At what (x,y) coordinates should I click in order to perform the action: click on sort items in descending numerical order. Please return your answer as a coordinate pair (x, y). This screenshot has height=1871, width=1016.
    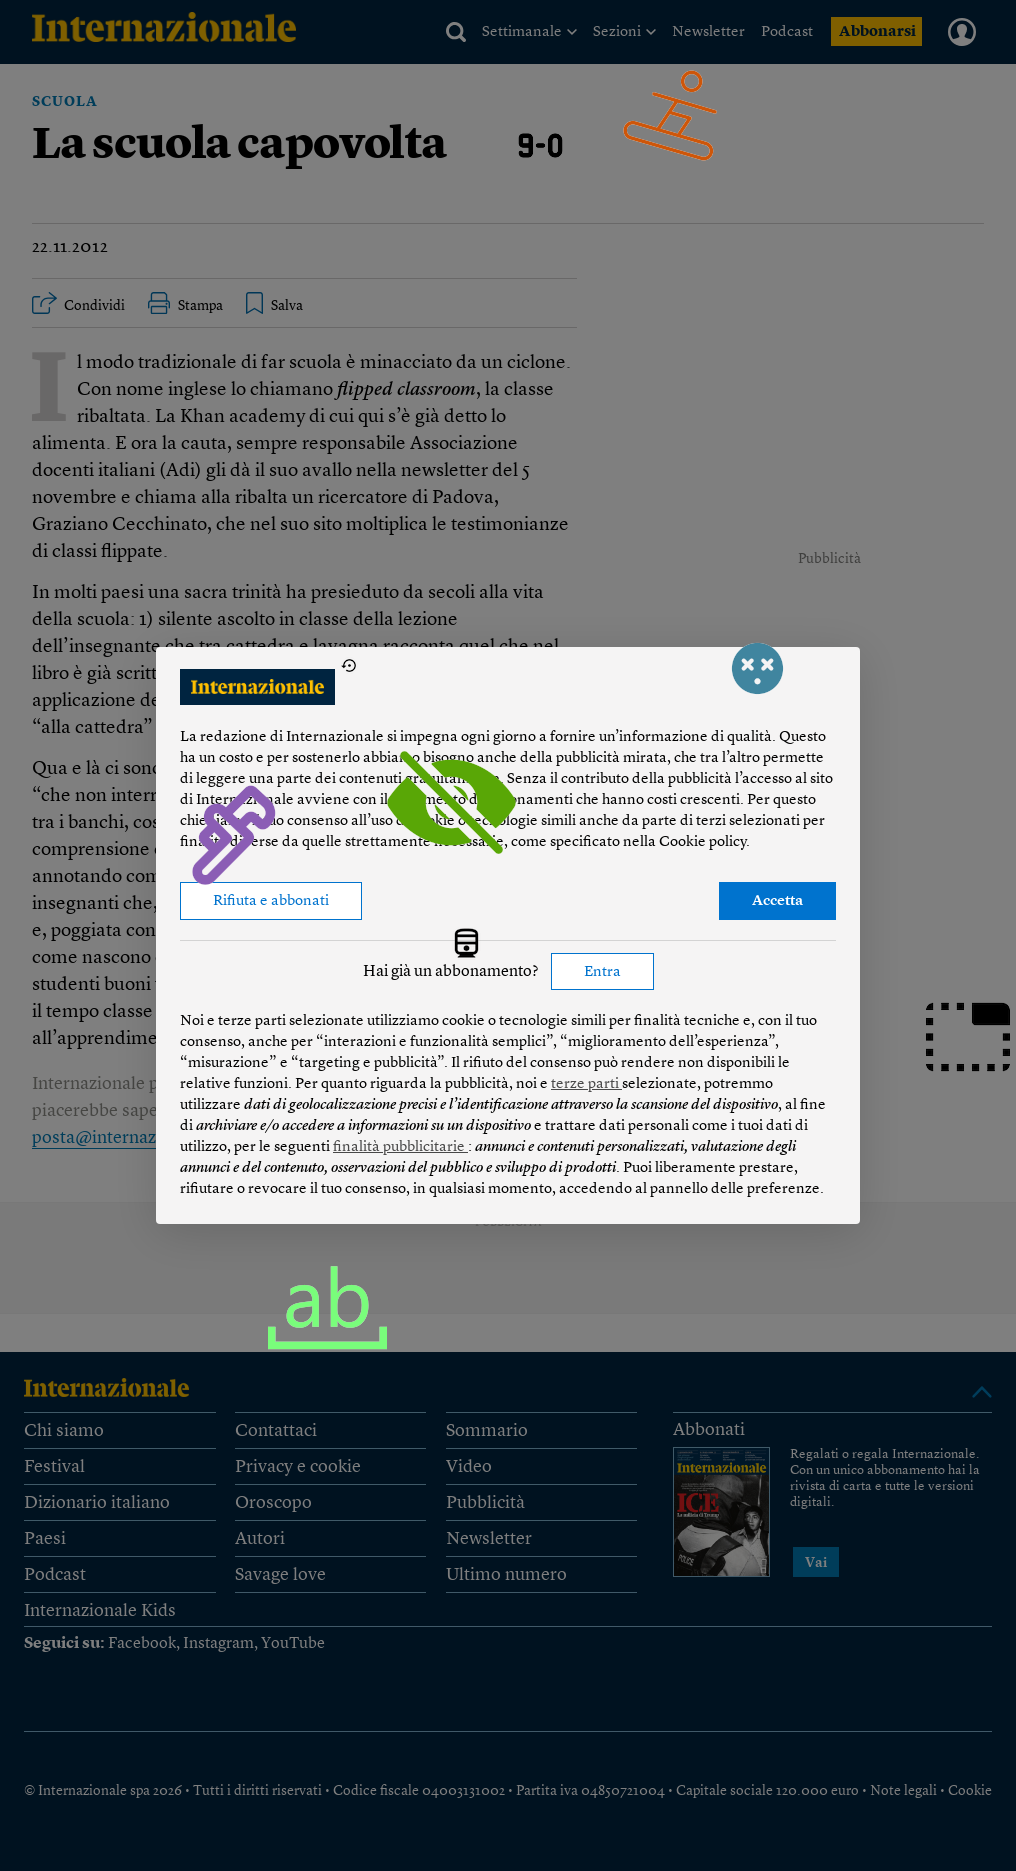
    Looking at the image, I should click on (540, 145).